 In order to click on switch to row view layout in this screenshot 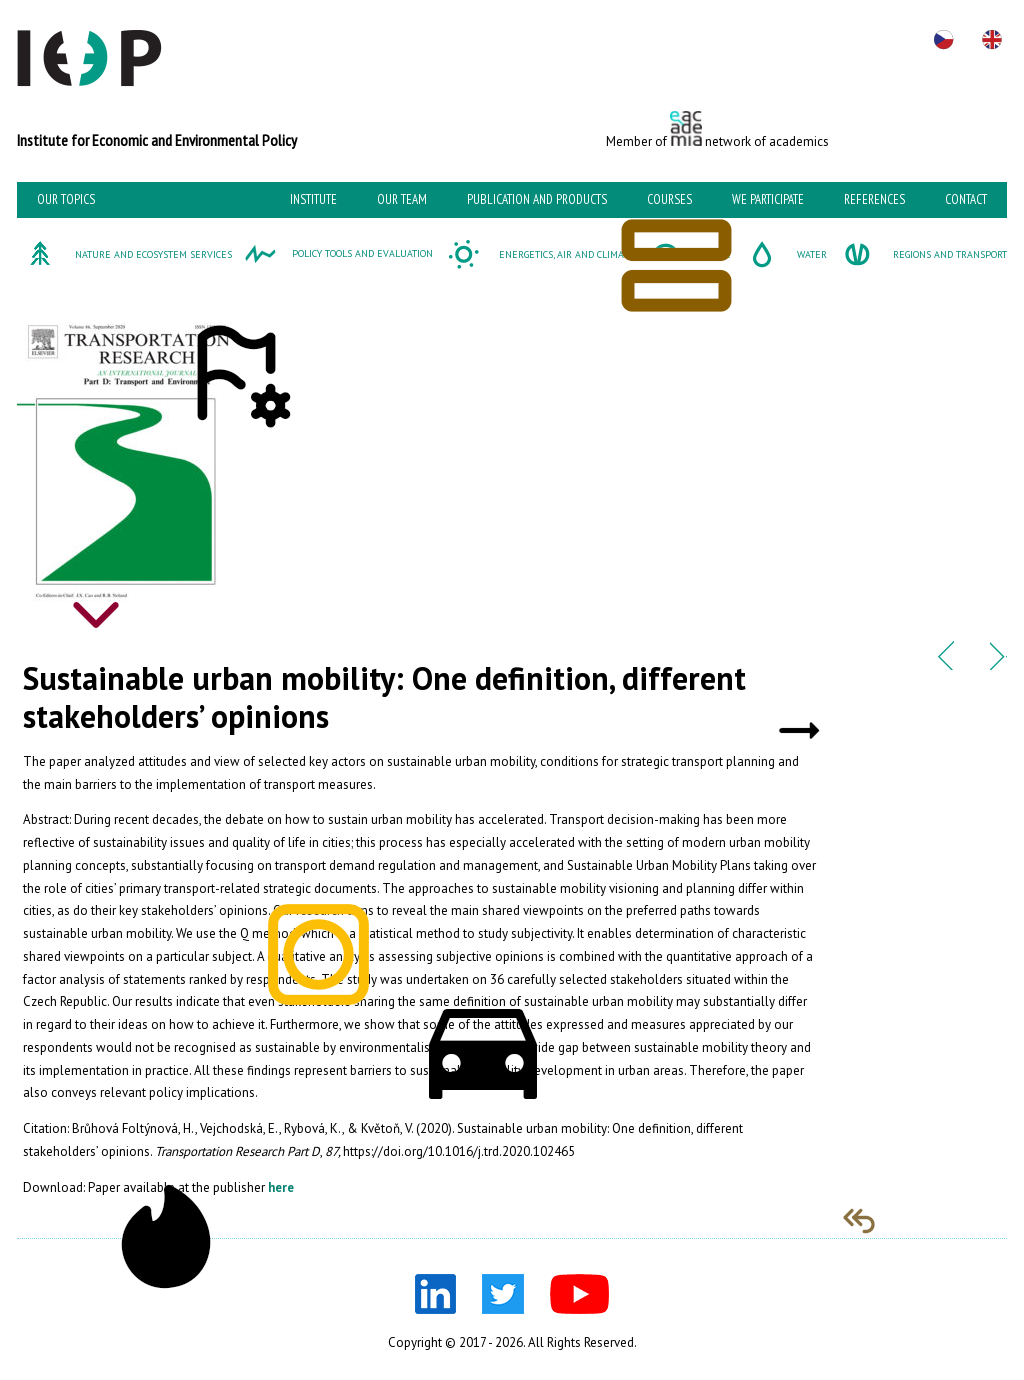, I will do `click(676, 265)`.